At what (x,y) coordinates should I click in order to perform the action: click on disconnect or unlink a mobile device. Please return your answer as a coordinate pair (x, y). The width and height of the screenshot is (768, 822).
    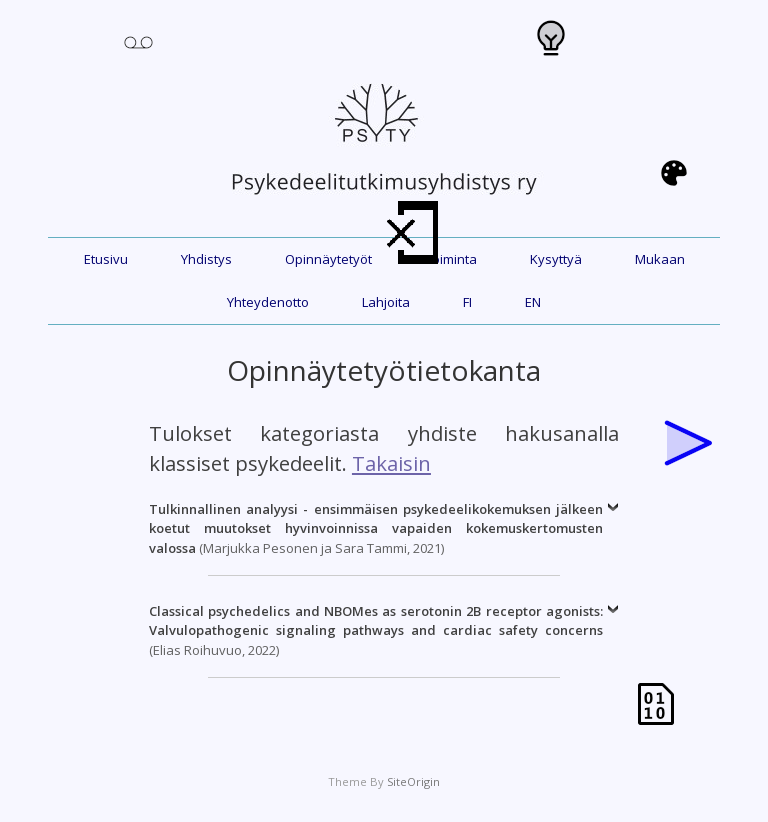
    Looking at the image, I should click on (412, 232).